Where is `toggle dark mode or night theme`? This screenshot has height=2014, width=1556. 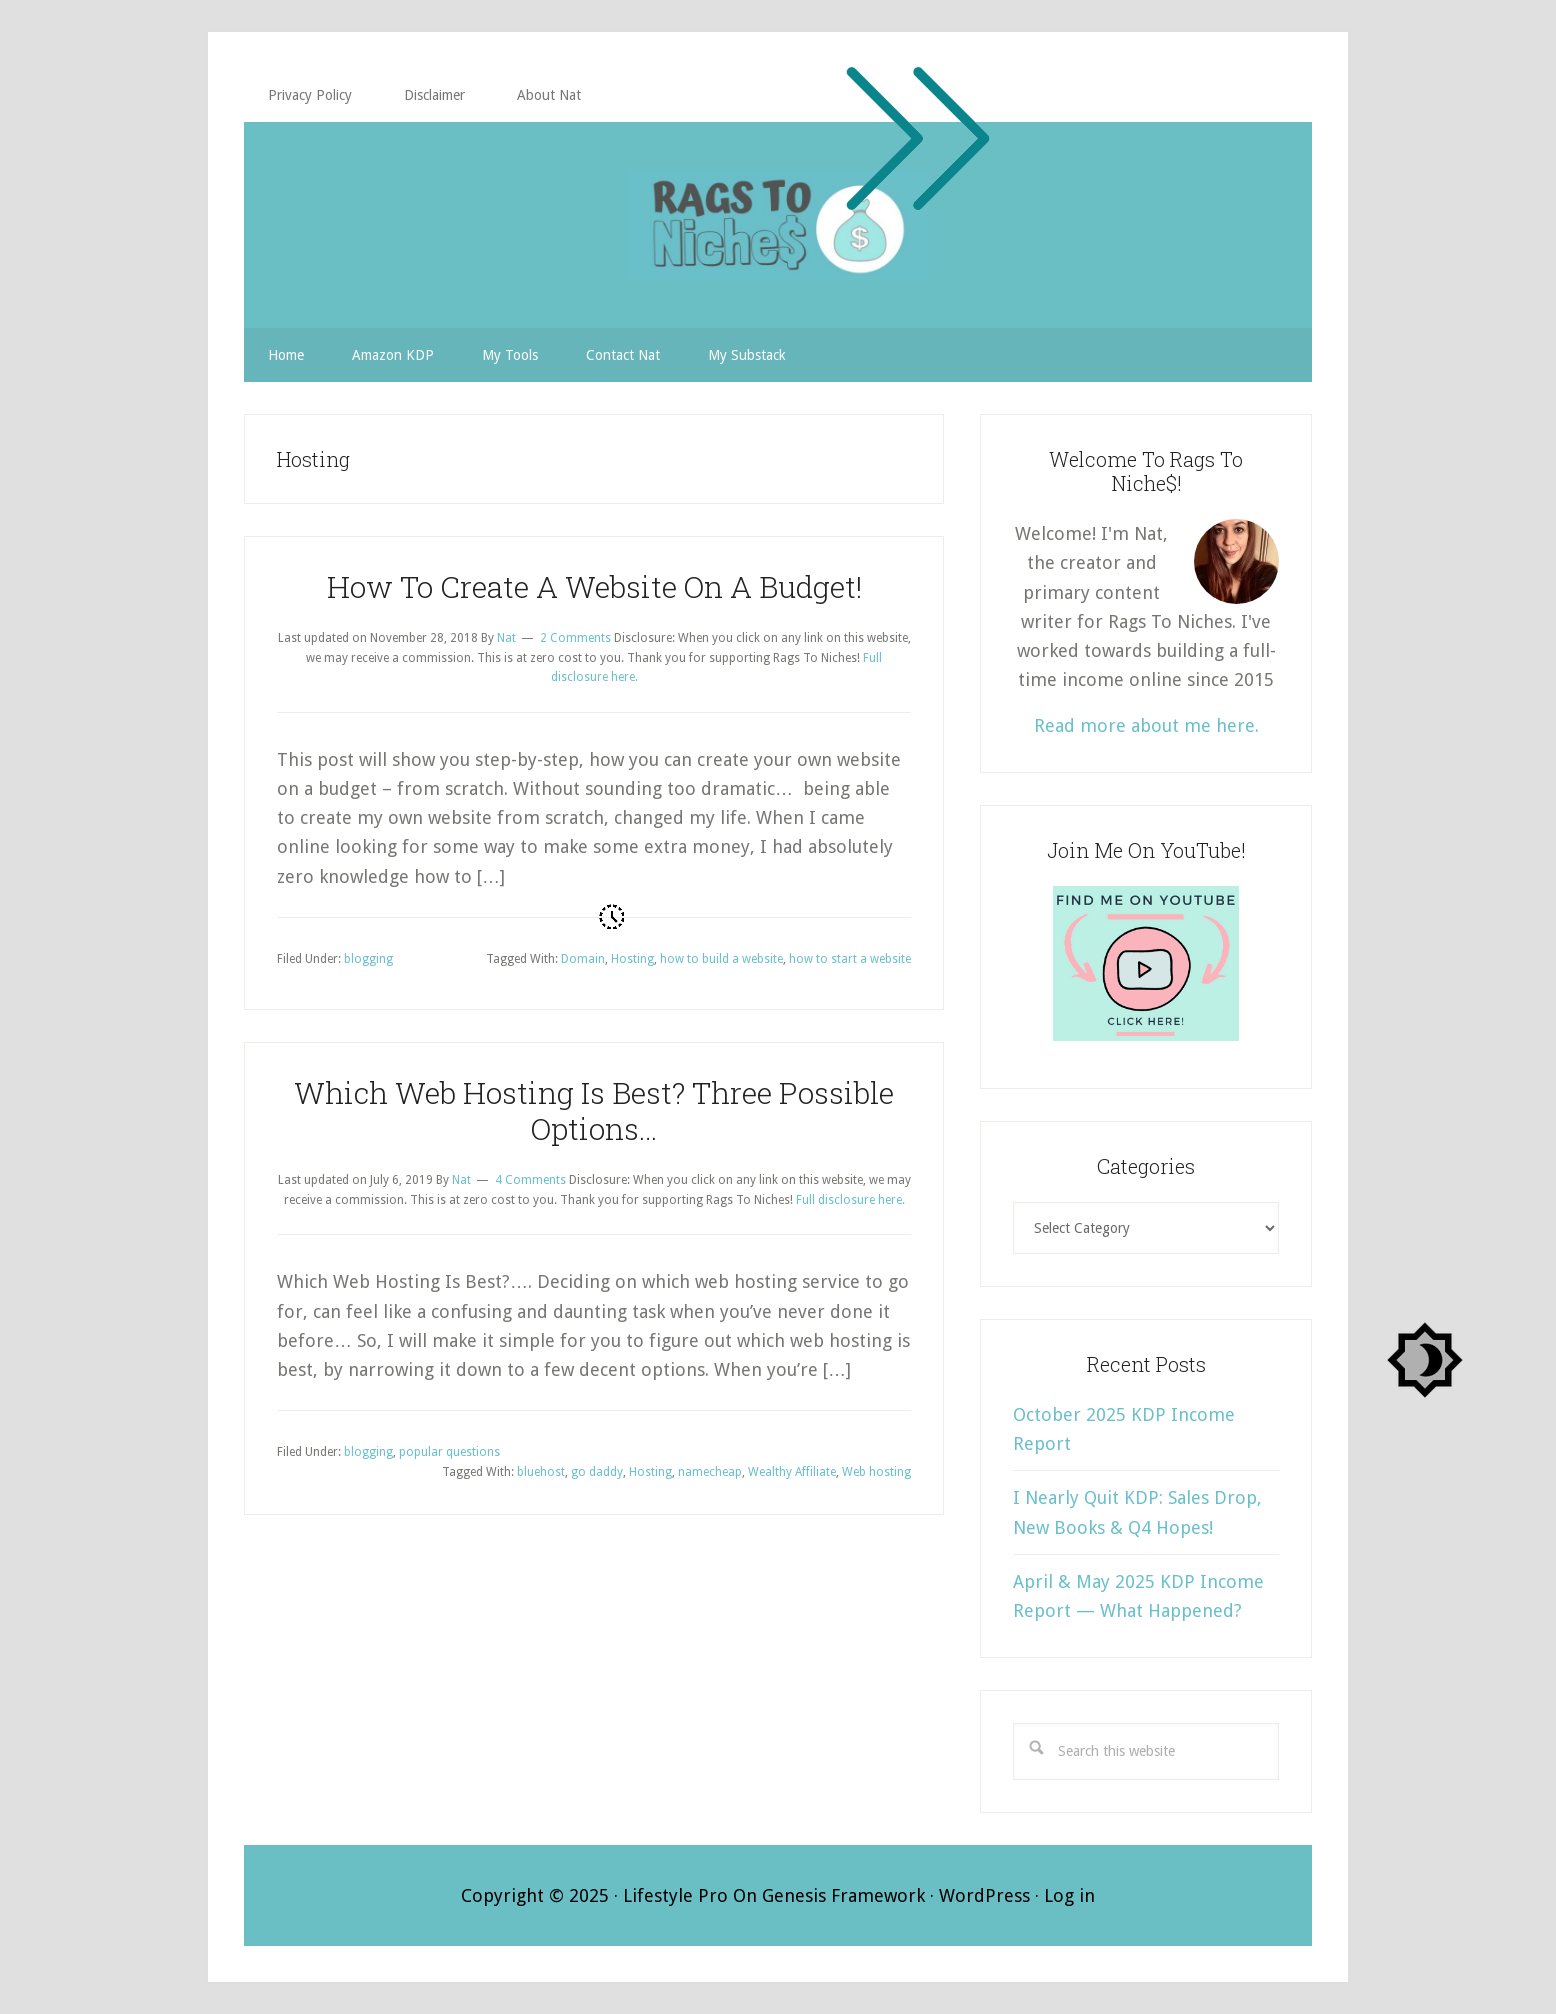
toggle dark mode or night theme is located at coordinates (1425, 1360).